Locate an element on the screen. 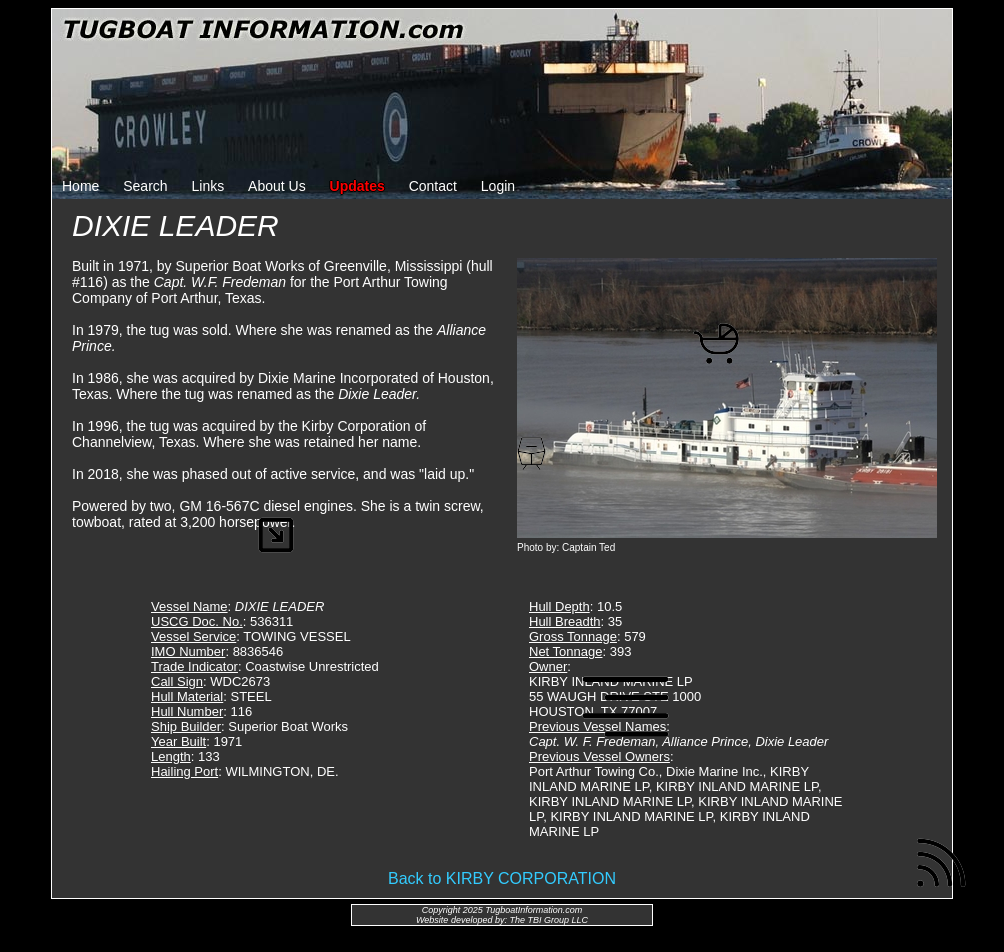 The height and width of the screenshot is (952, 1004). align text to the right is located at coordinates (625, 708).